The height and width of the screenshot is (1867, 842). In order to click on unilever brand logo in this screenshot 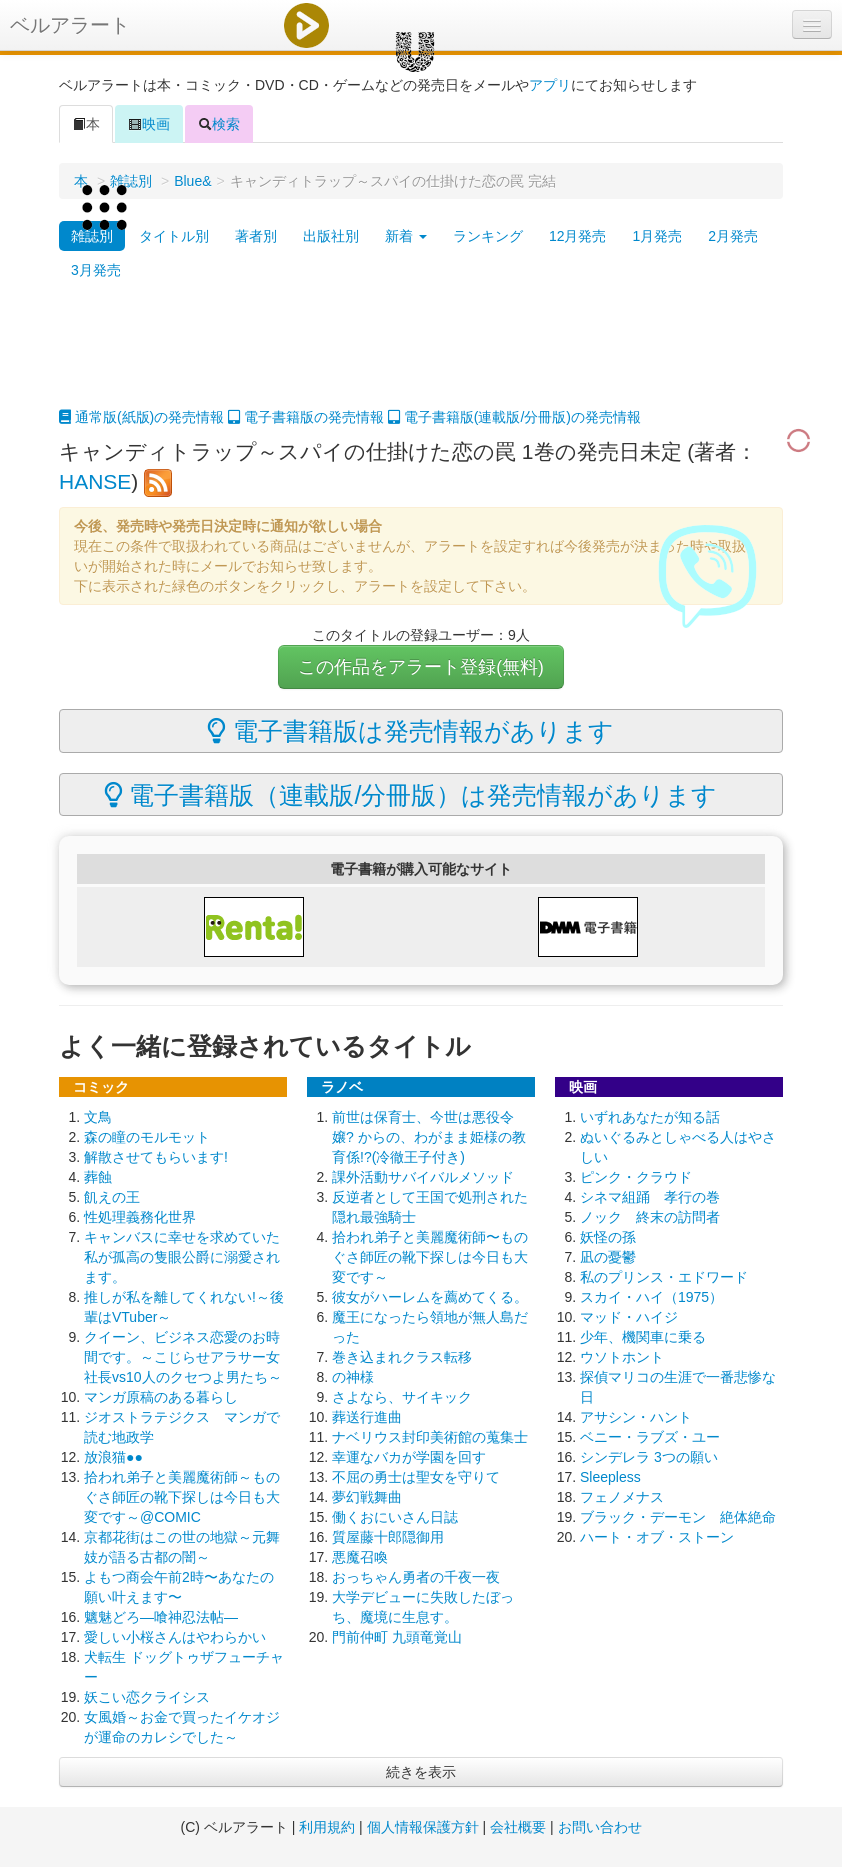, I will do `click(415, 52)`.